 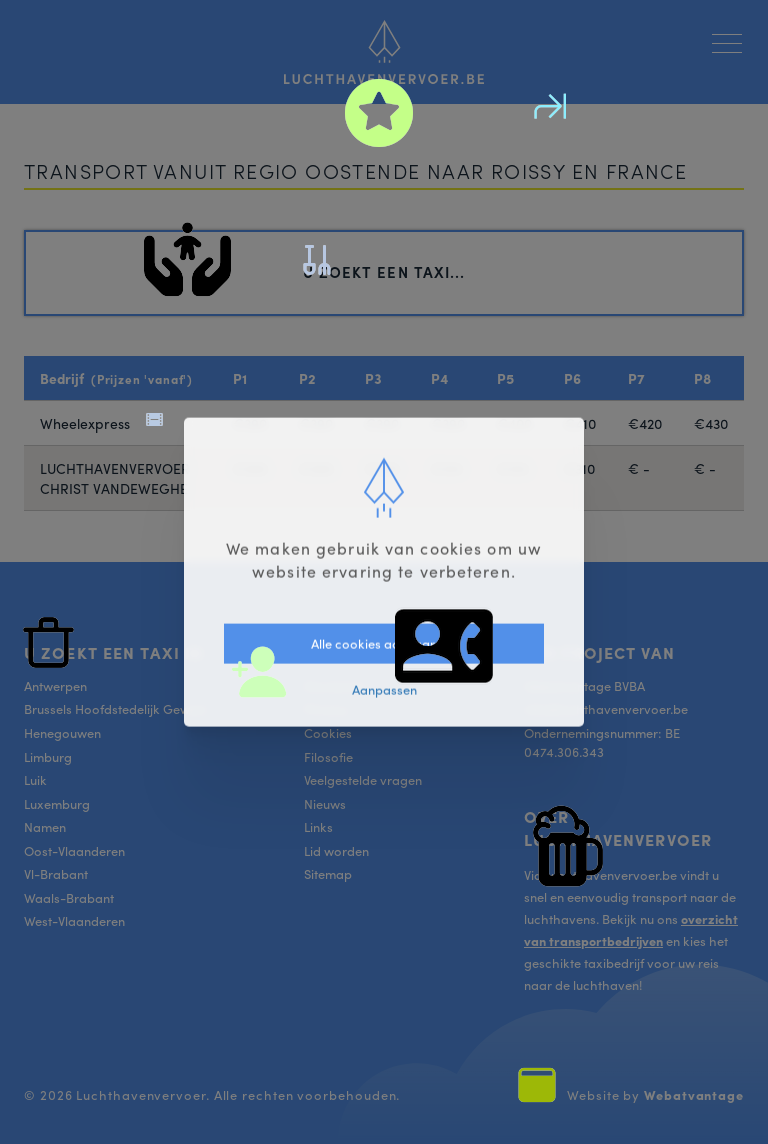 I want to click on move cursor to next tab stop, so click(x=548, y=105).